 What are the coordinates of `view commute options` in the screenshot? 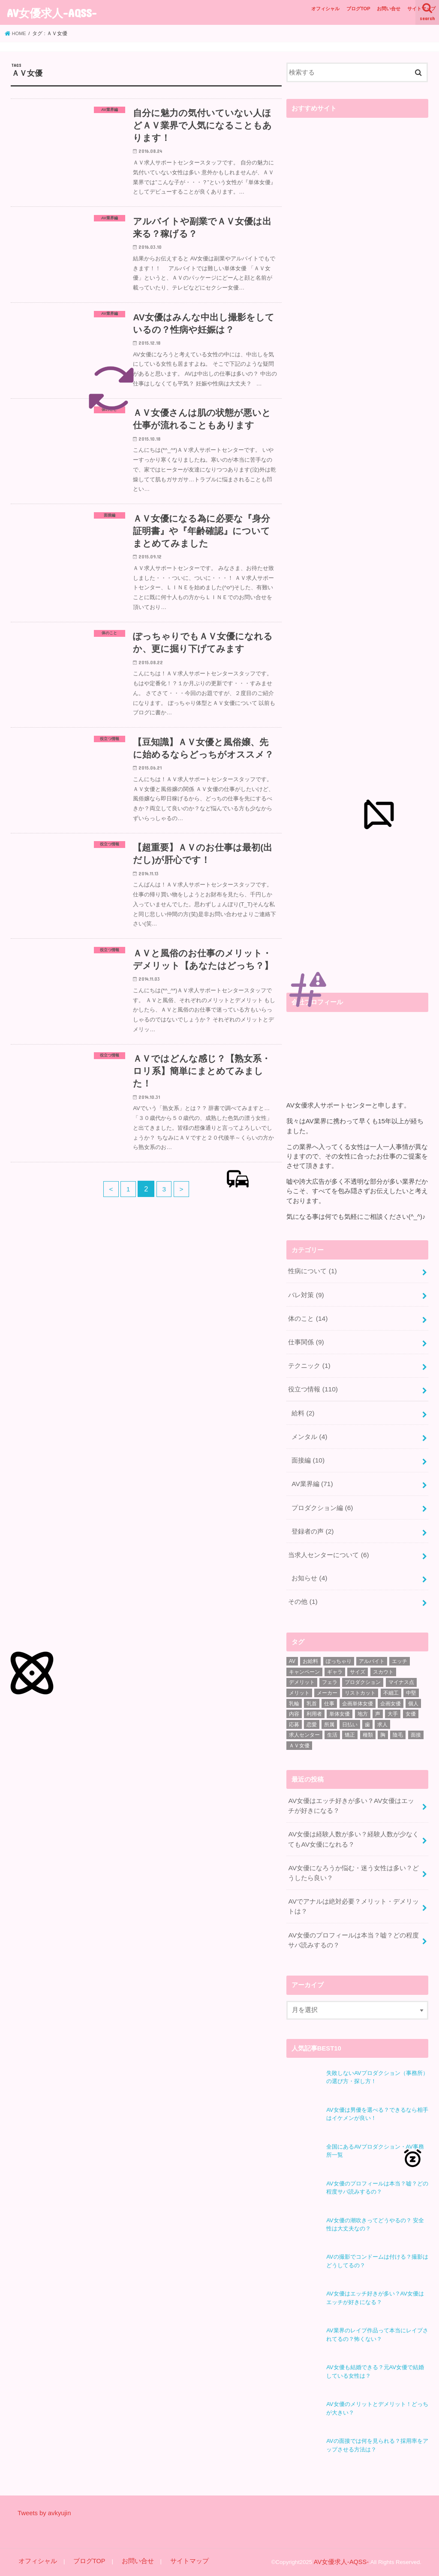 It's located at (238, 1179).